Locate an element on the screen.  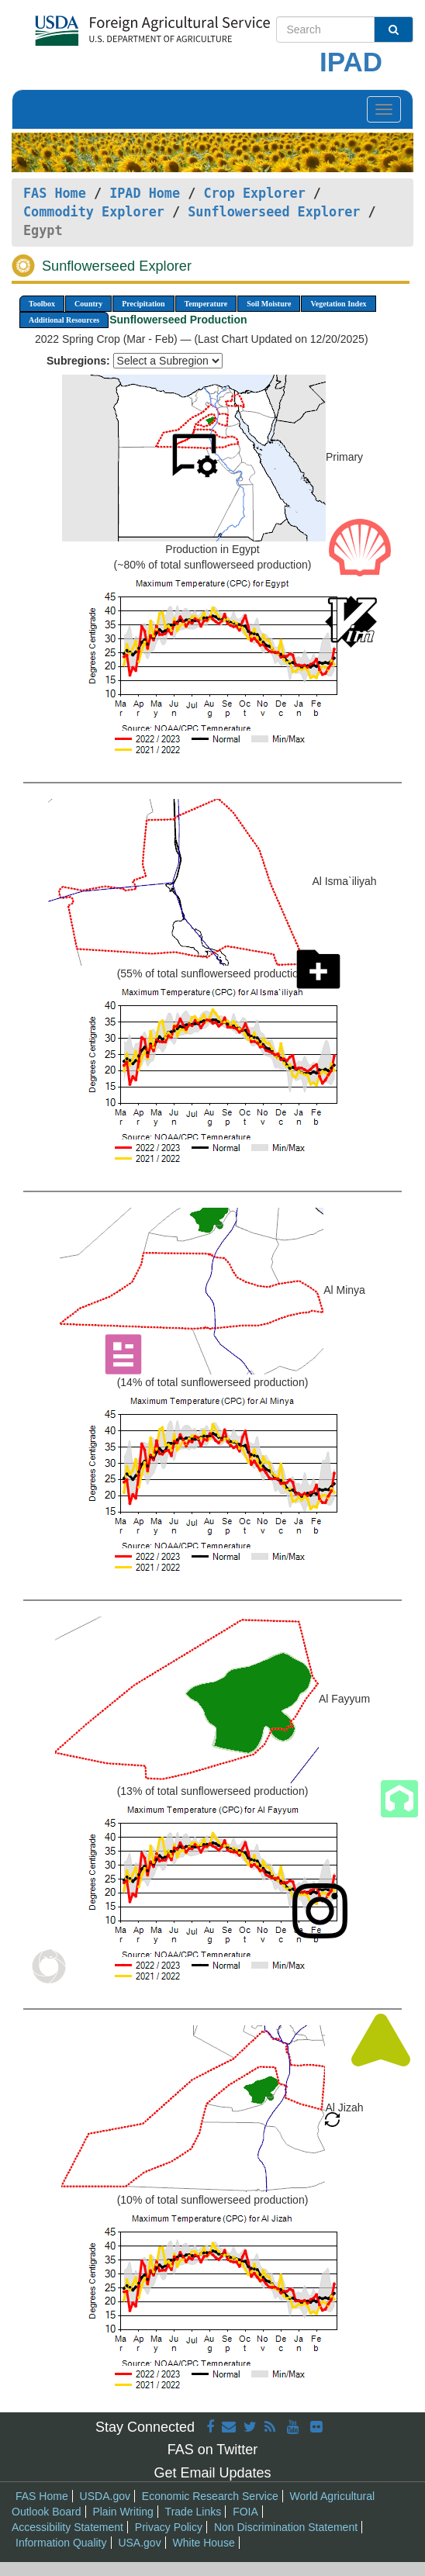
open LMMS digital audio workstation is located at coordinates (399, 1799).